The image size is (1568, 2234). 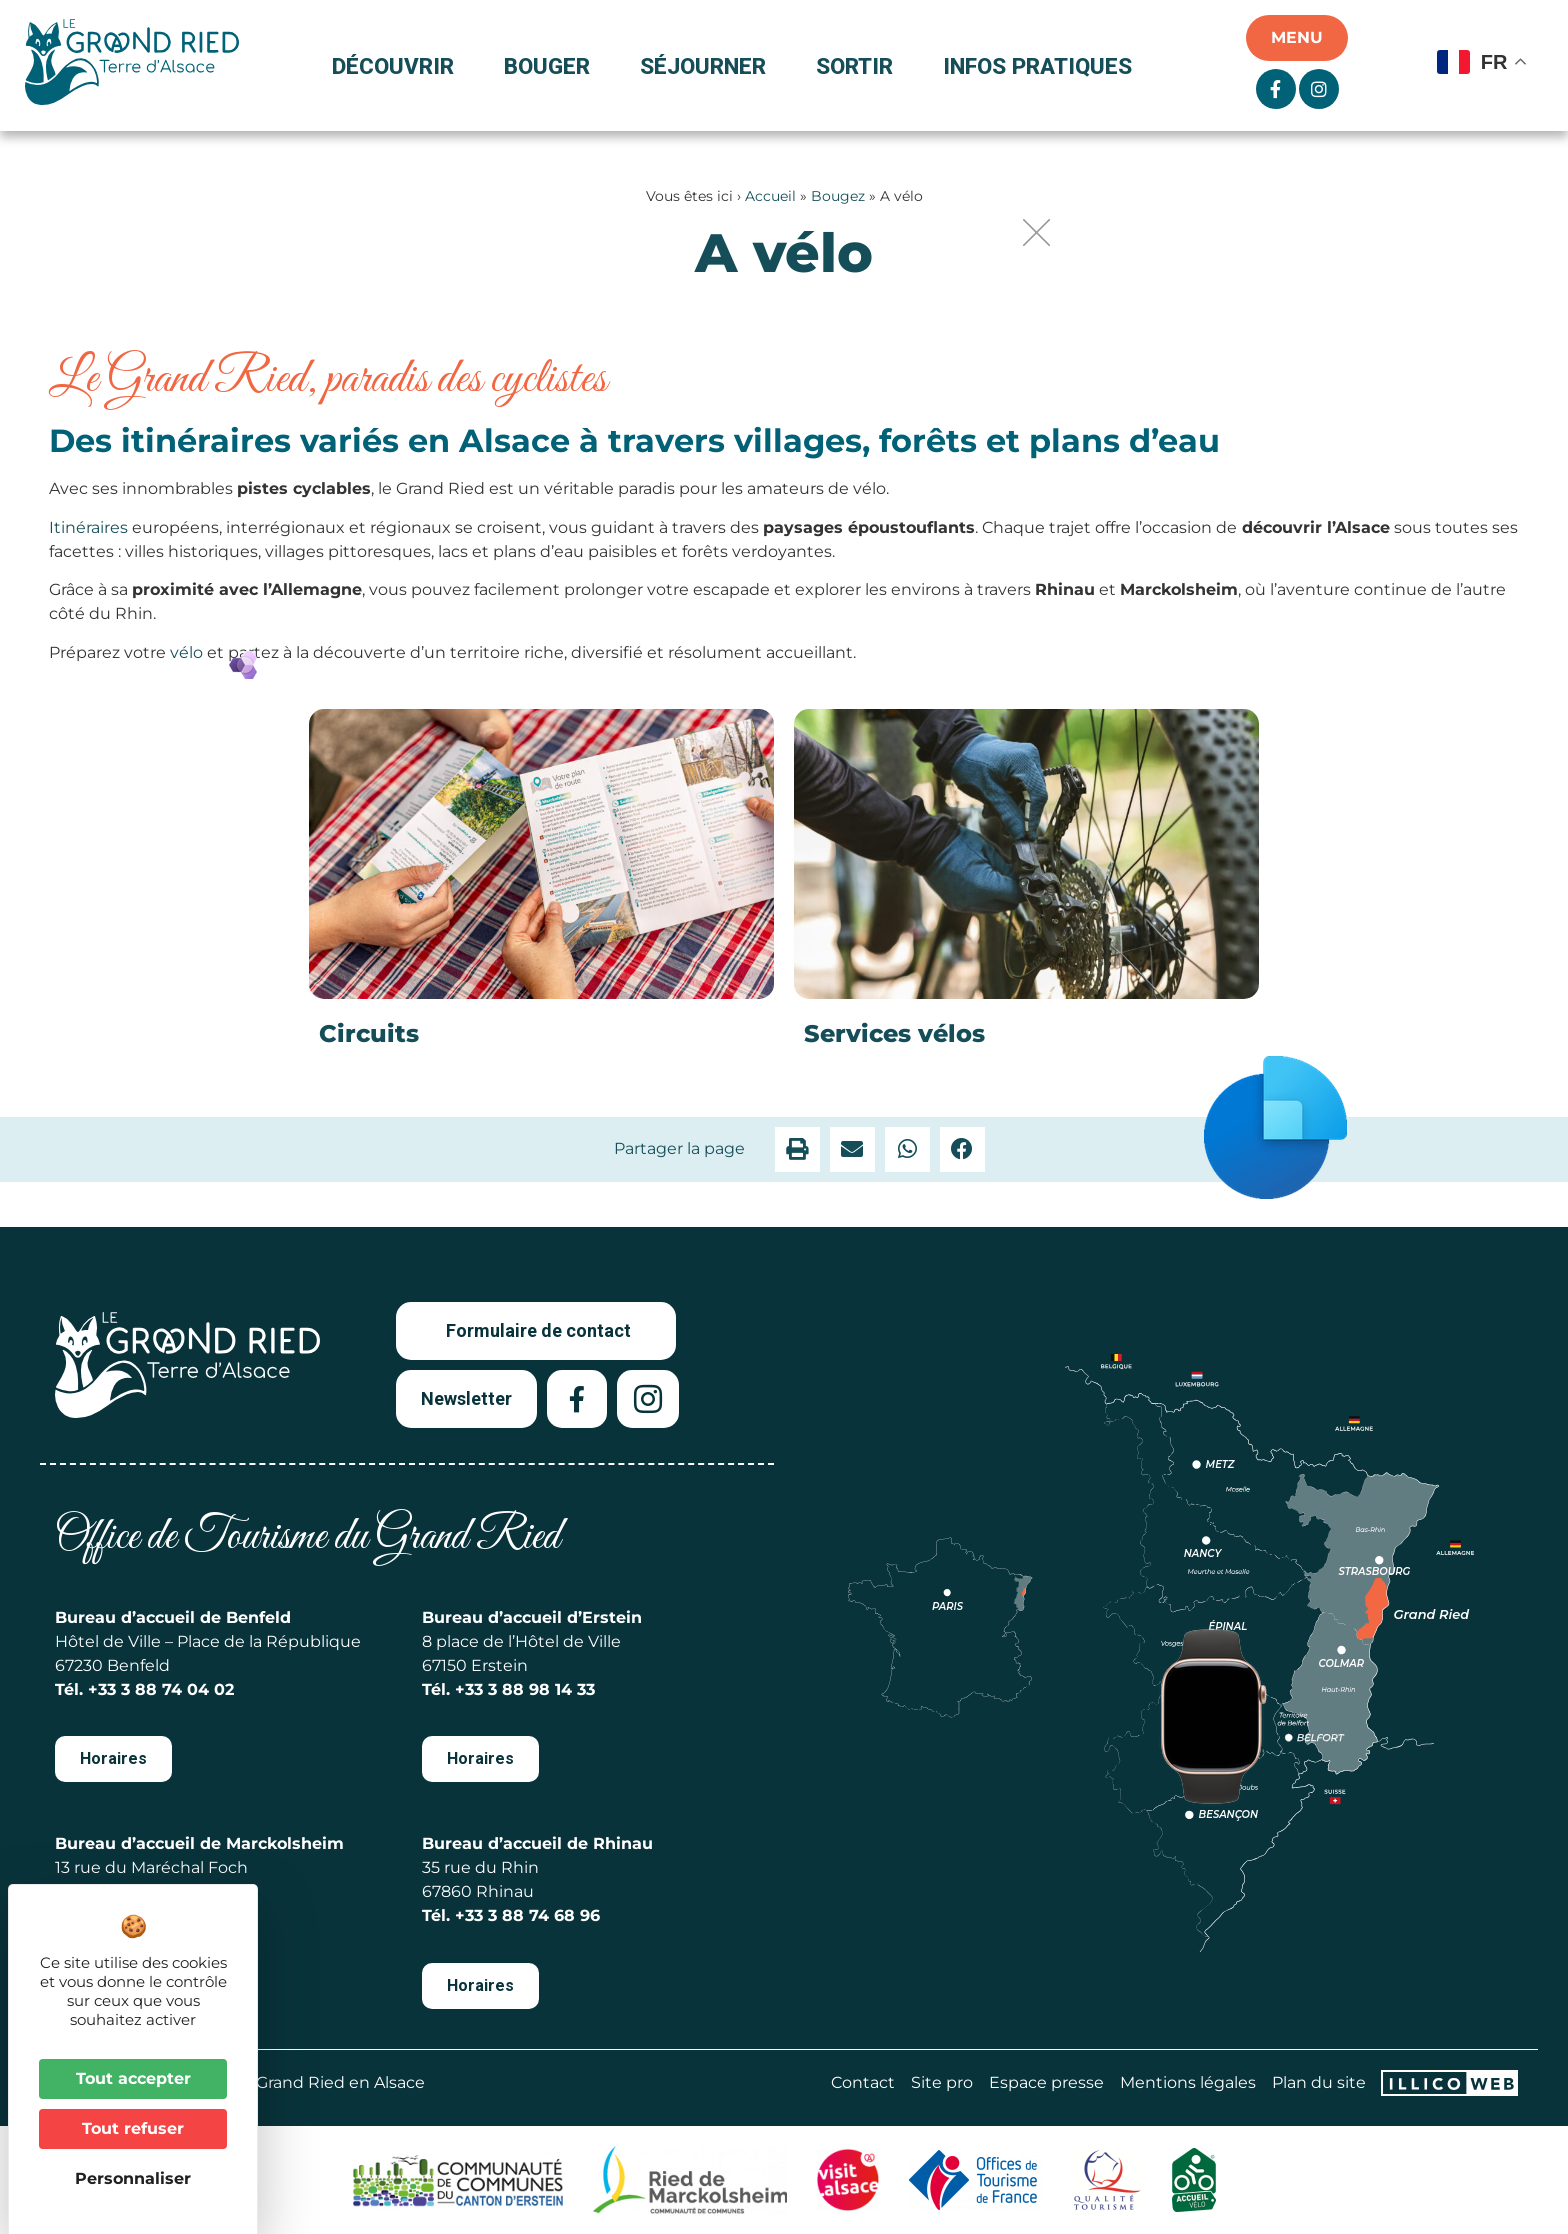 I want to click on open the microsoft store app, so click(x=243, y=665).